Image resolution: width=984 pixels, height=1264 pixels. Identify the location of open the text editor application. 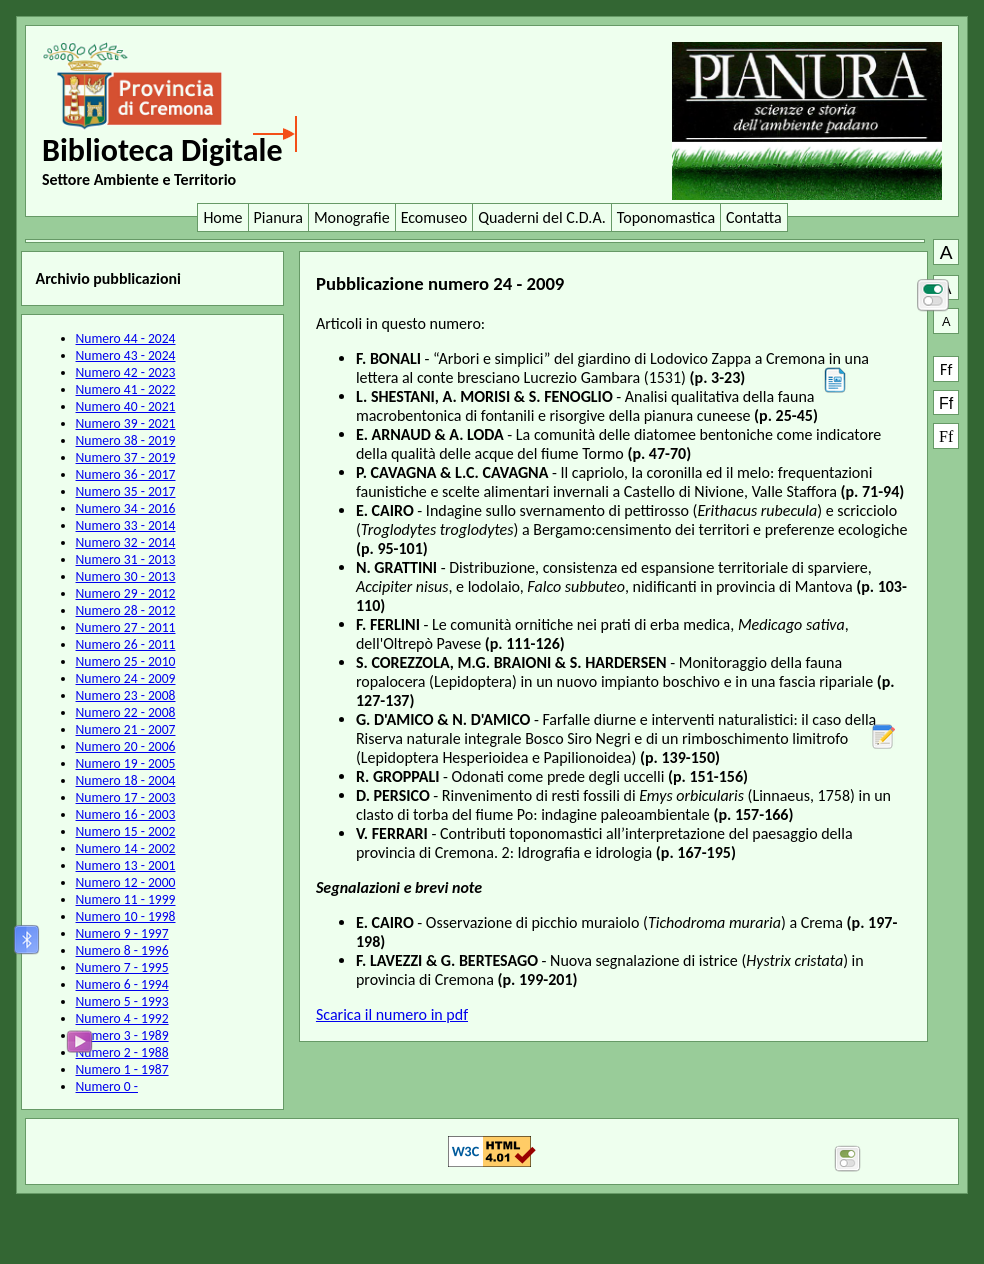
(882, 736).